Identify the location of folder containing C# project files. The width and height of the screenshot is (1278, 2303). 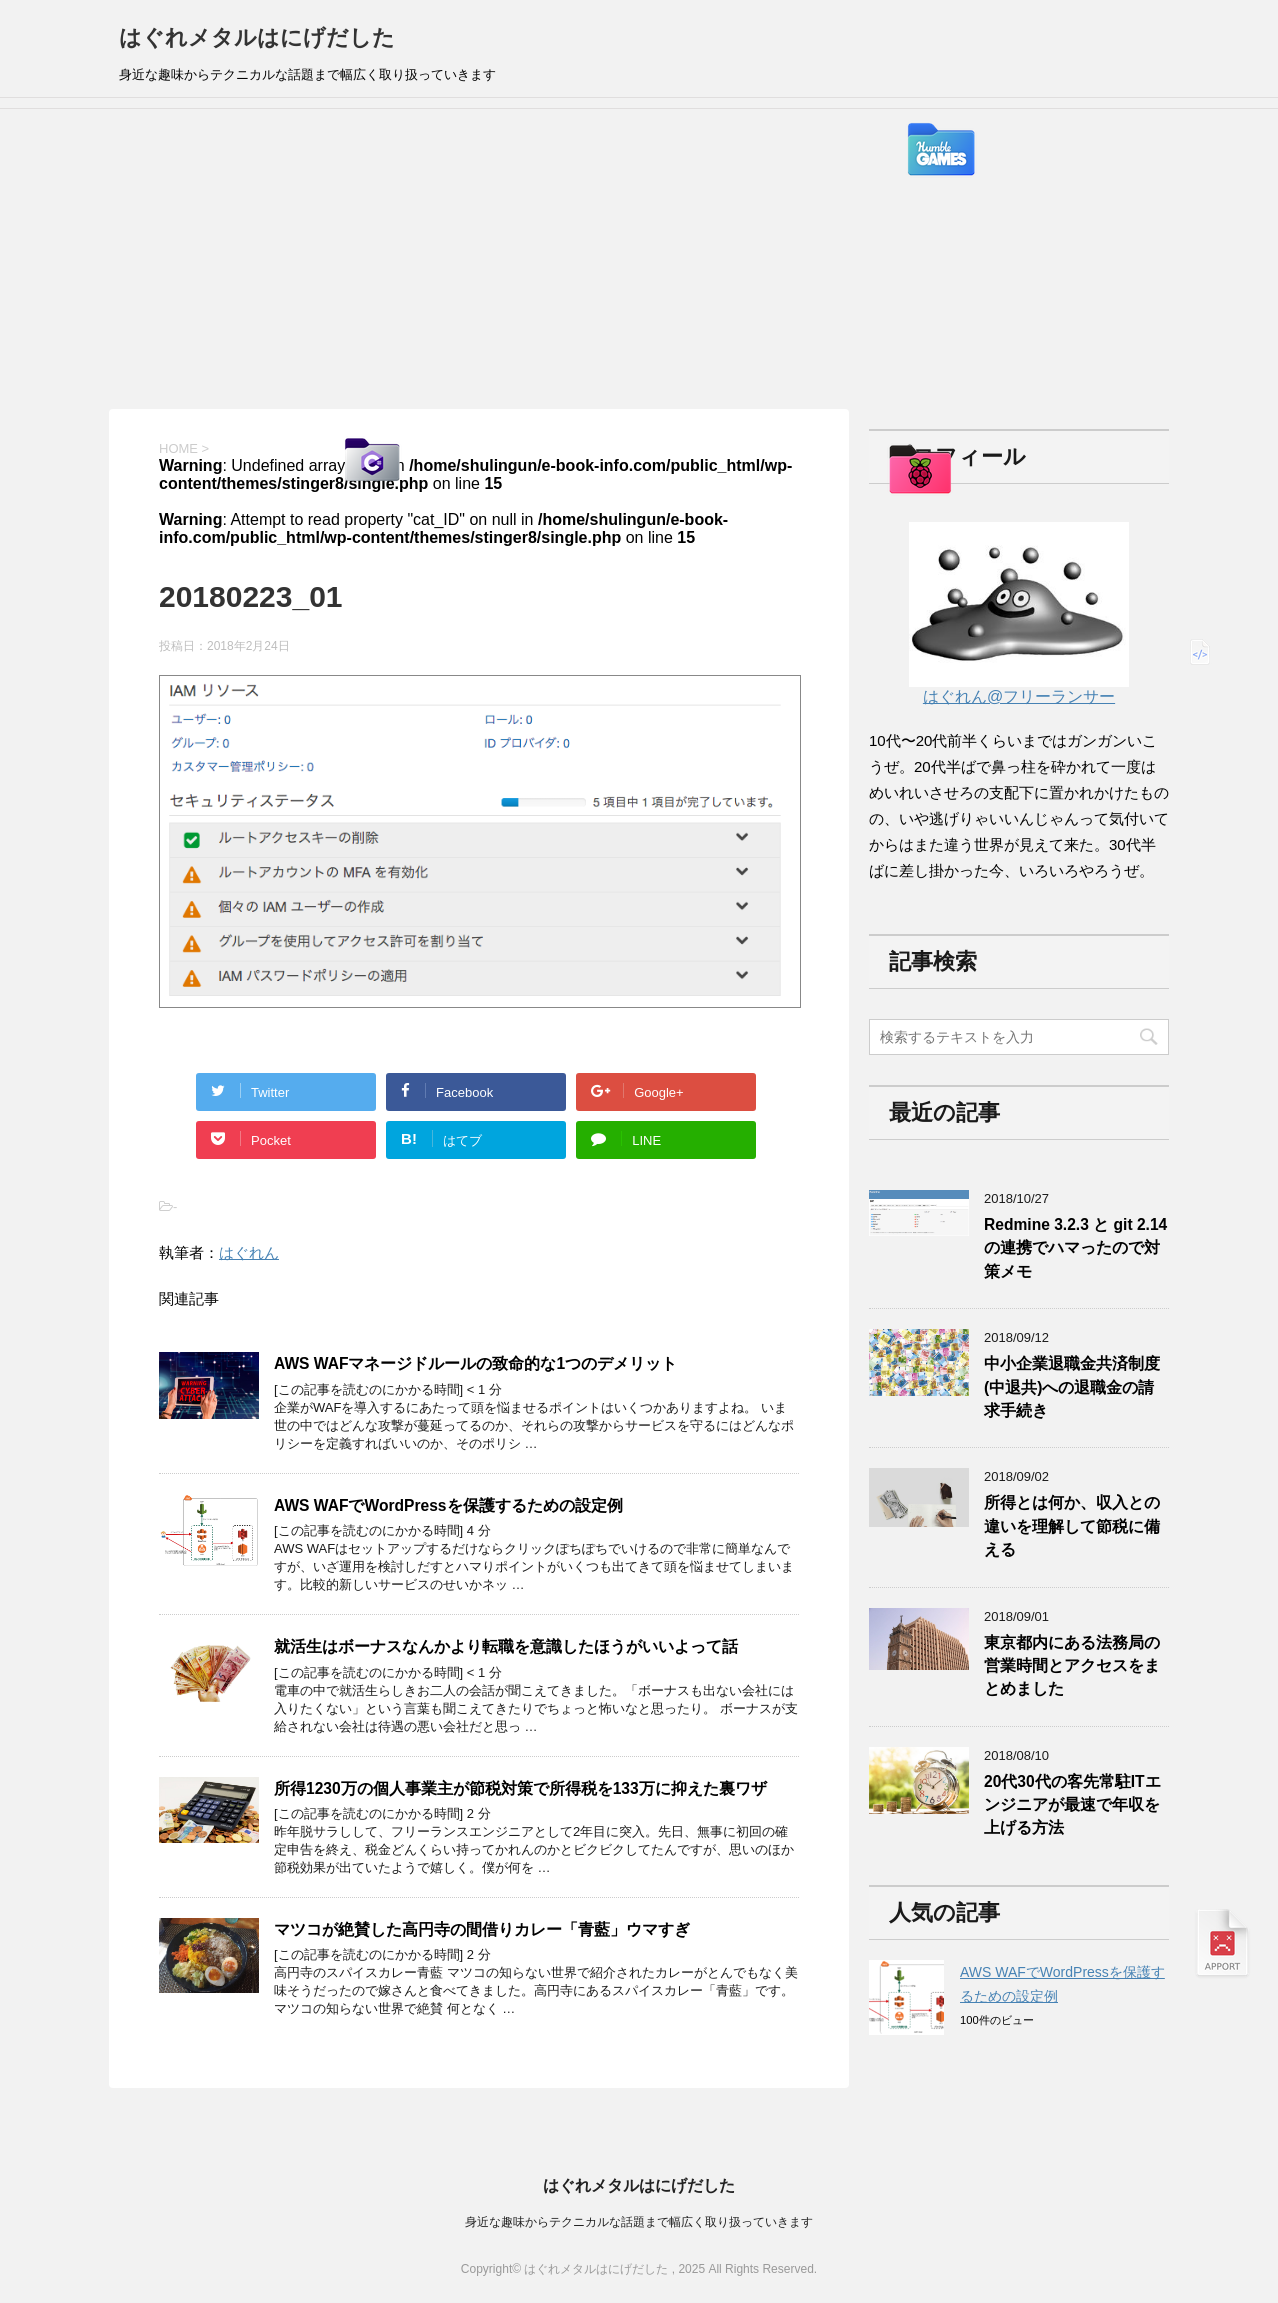
(372, 461).